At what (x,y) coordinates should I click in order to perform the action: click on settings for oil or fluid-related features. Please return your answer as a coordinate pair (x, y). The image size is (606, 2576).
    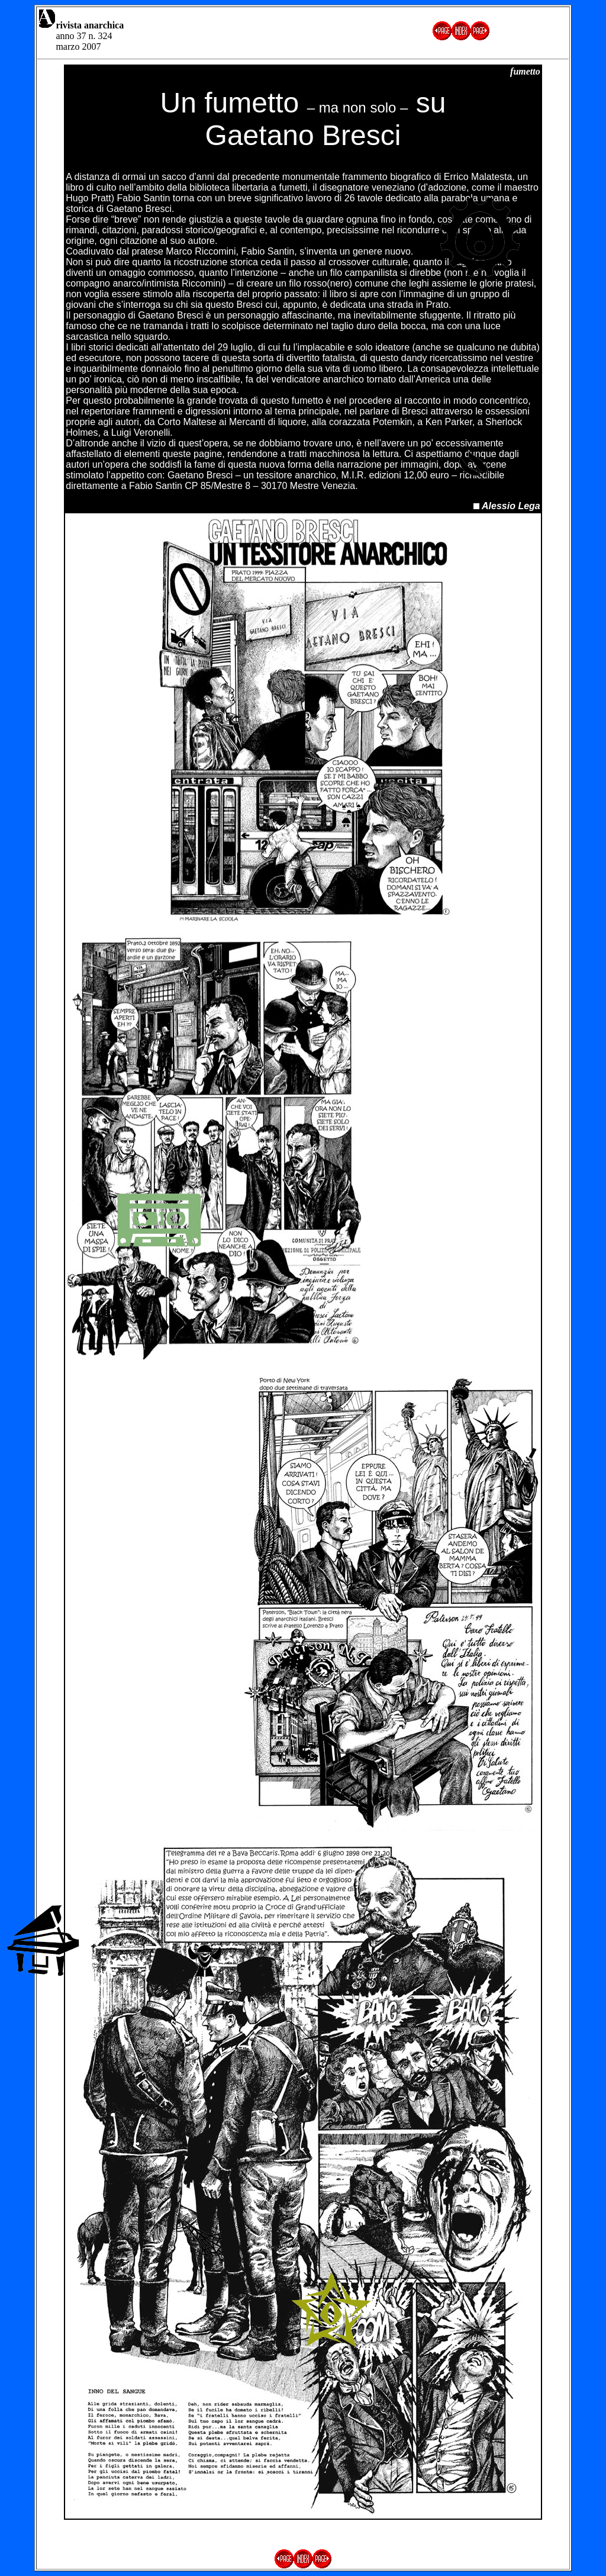
    Looking at the image, I should click on (480, 237).